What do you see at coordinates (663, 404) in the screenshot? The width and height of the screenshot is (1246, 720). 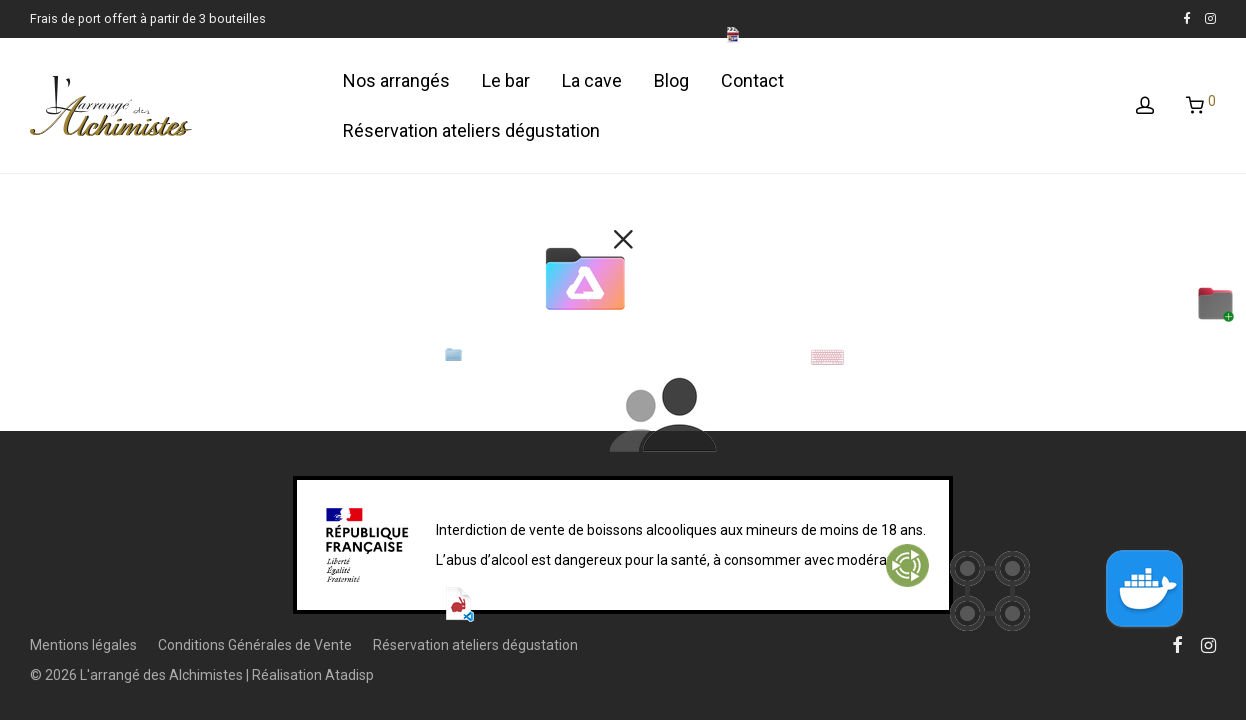 I see `view group or shared folder` at bounding box center [663, 404].